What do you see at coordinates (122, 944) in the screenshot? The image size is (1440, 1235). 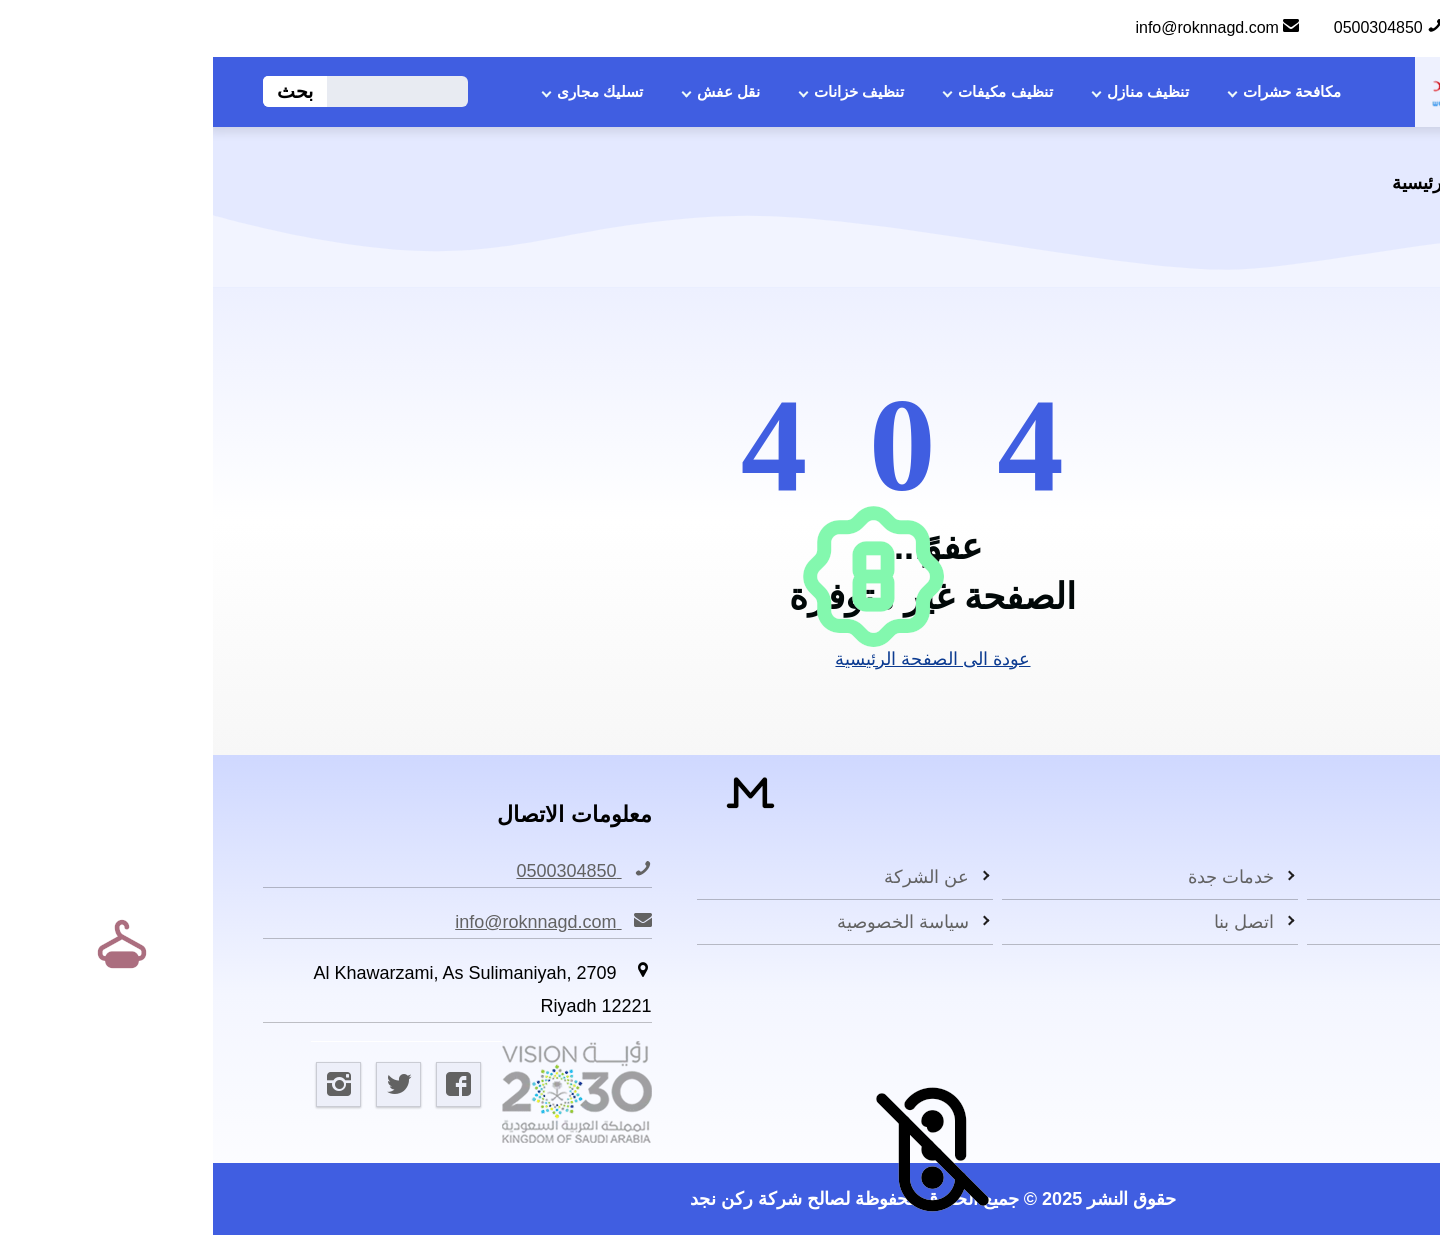 I see `browse clothing or wardrobe items` at bounding box center [122, 944].